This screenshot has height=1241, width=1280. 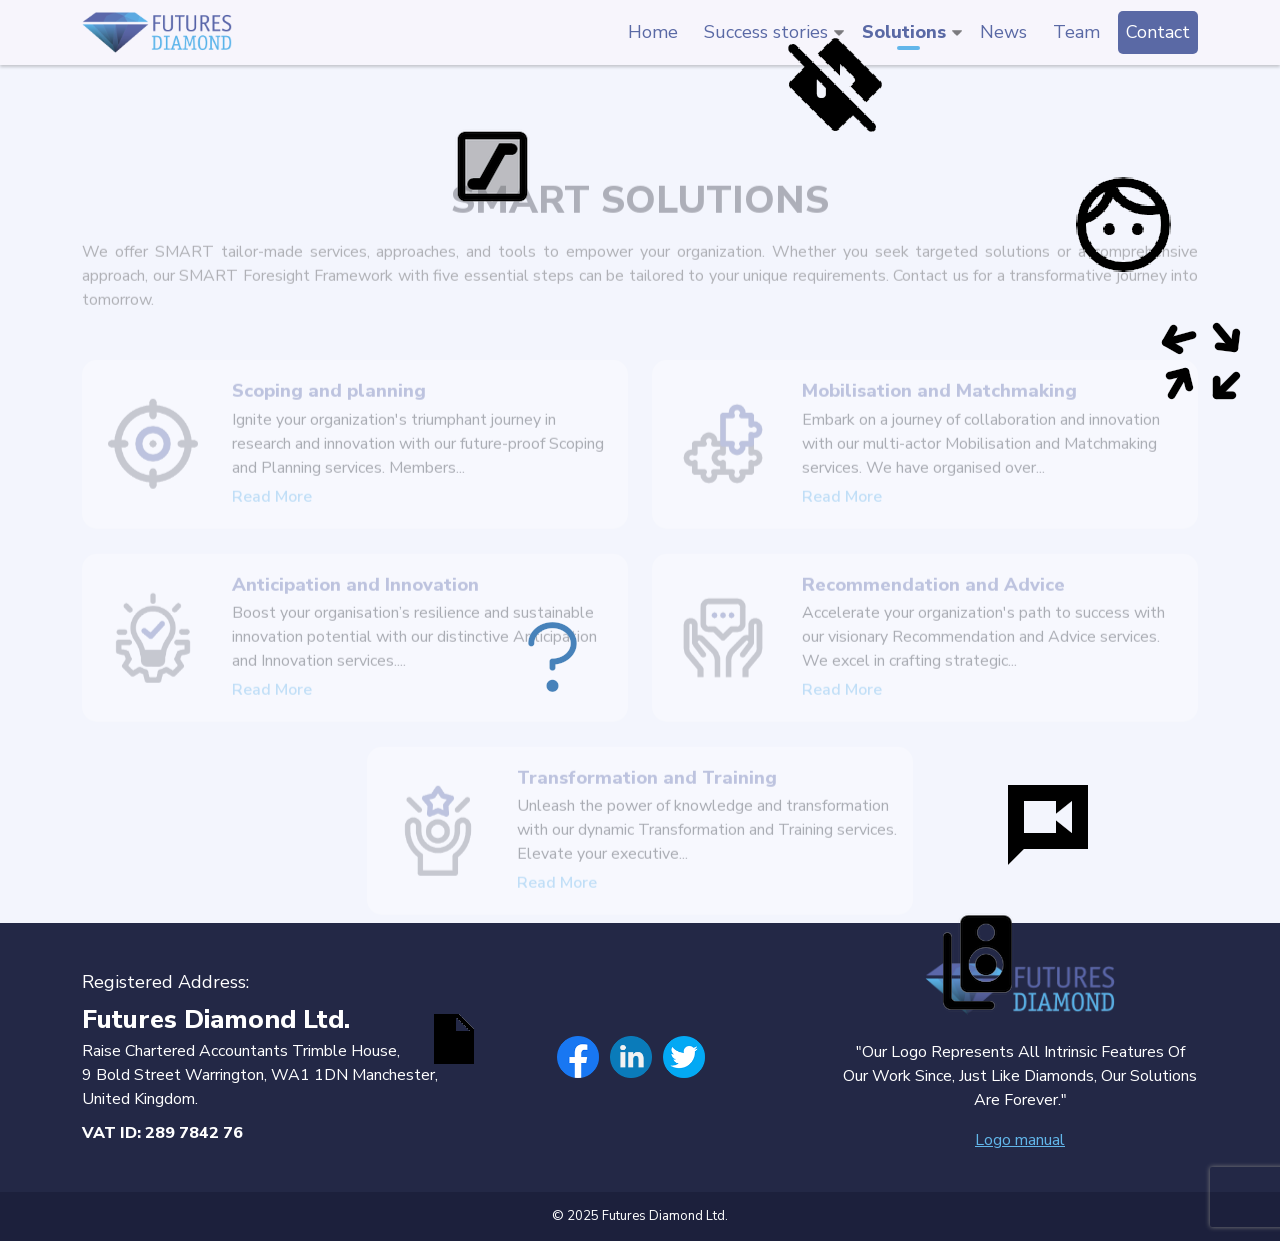 I want to click on access help or support, so click(x=552, y=655).